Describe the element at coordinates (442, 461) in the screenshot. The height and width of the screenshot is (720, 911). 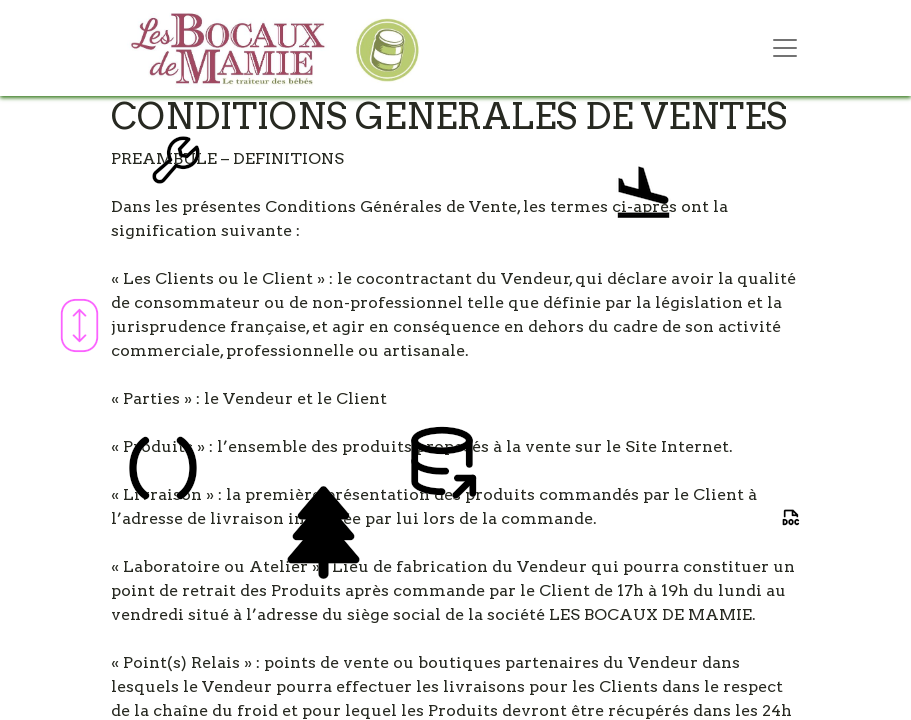
I see `share database with others` at that location.